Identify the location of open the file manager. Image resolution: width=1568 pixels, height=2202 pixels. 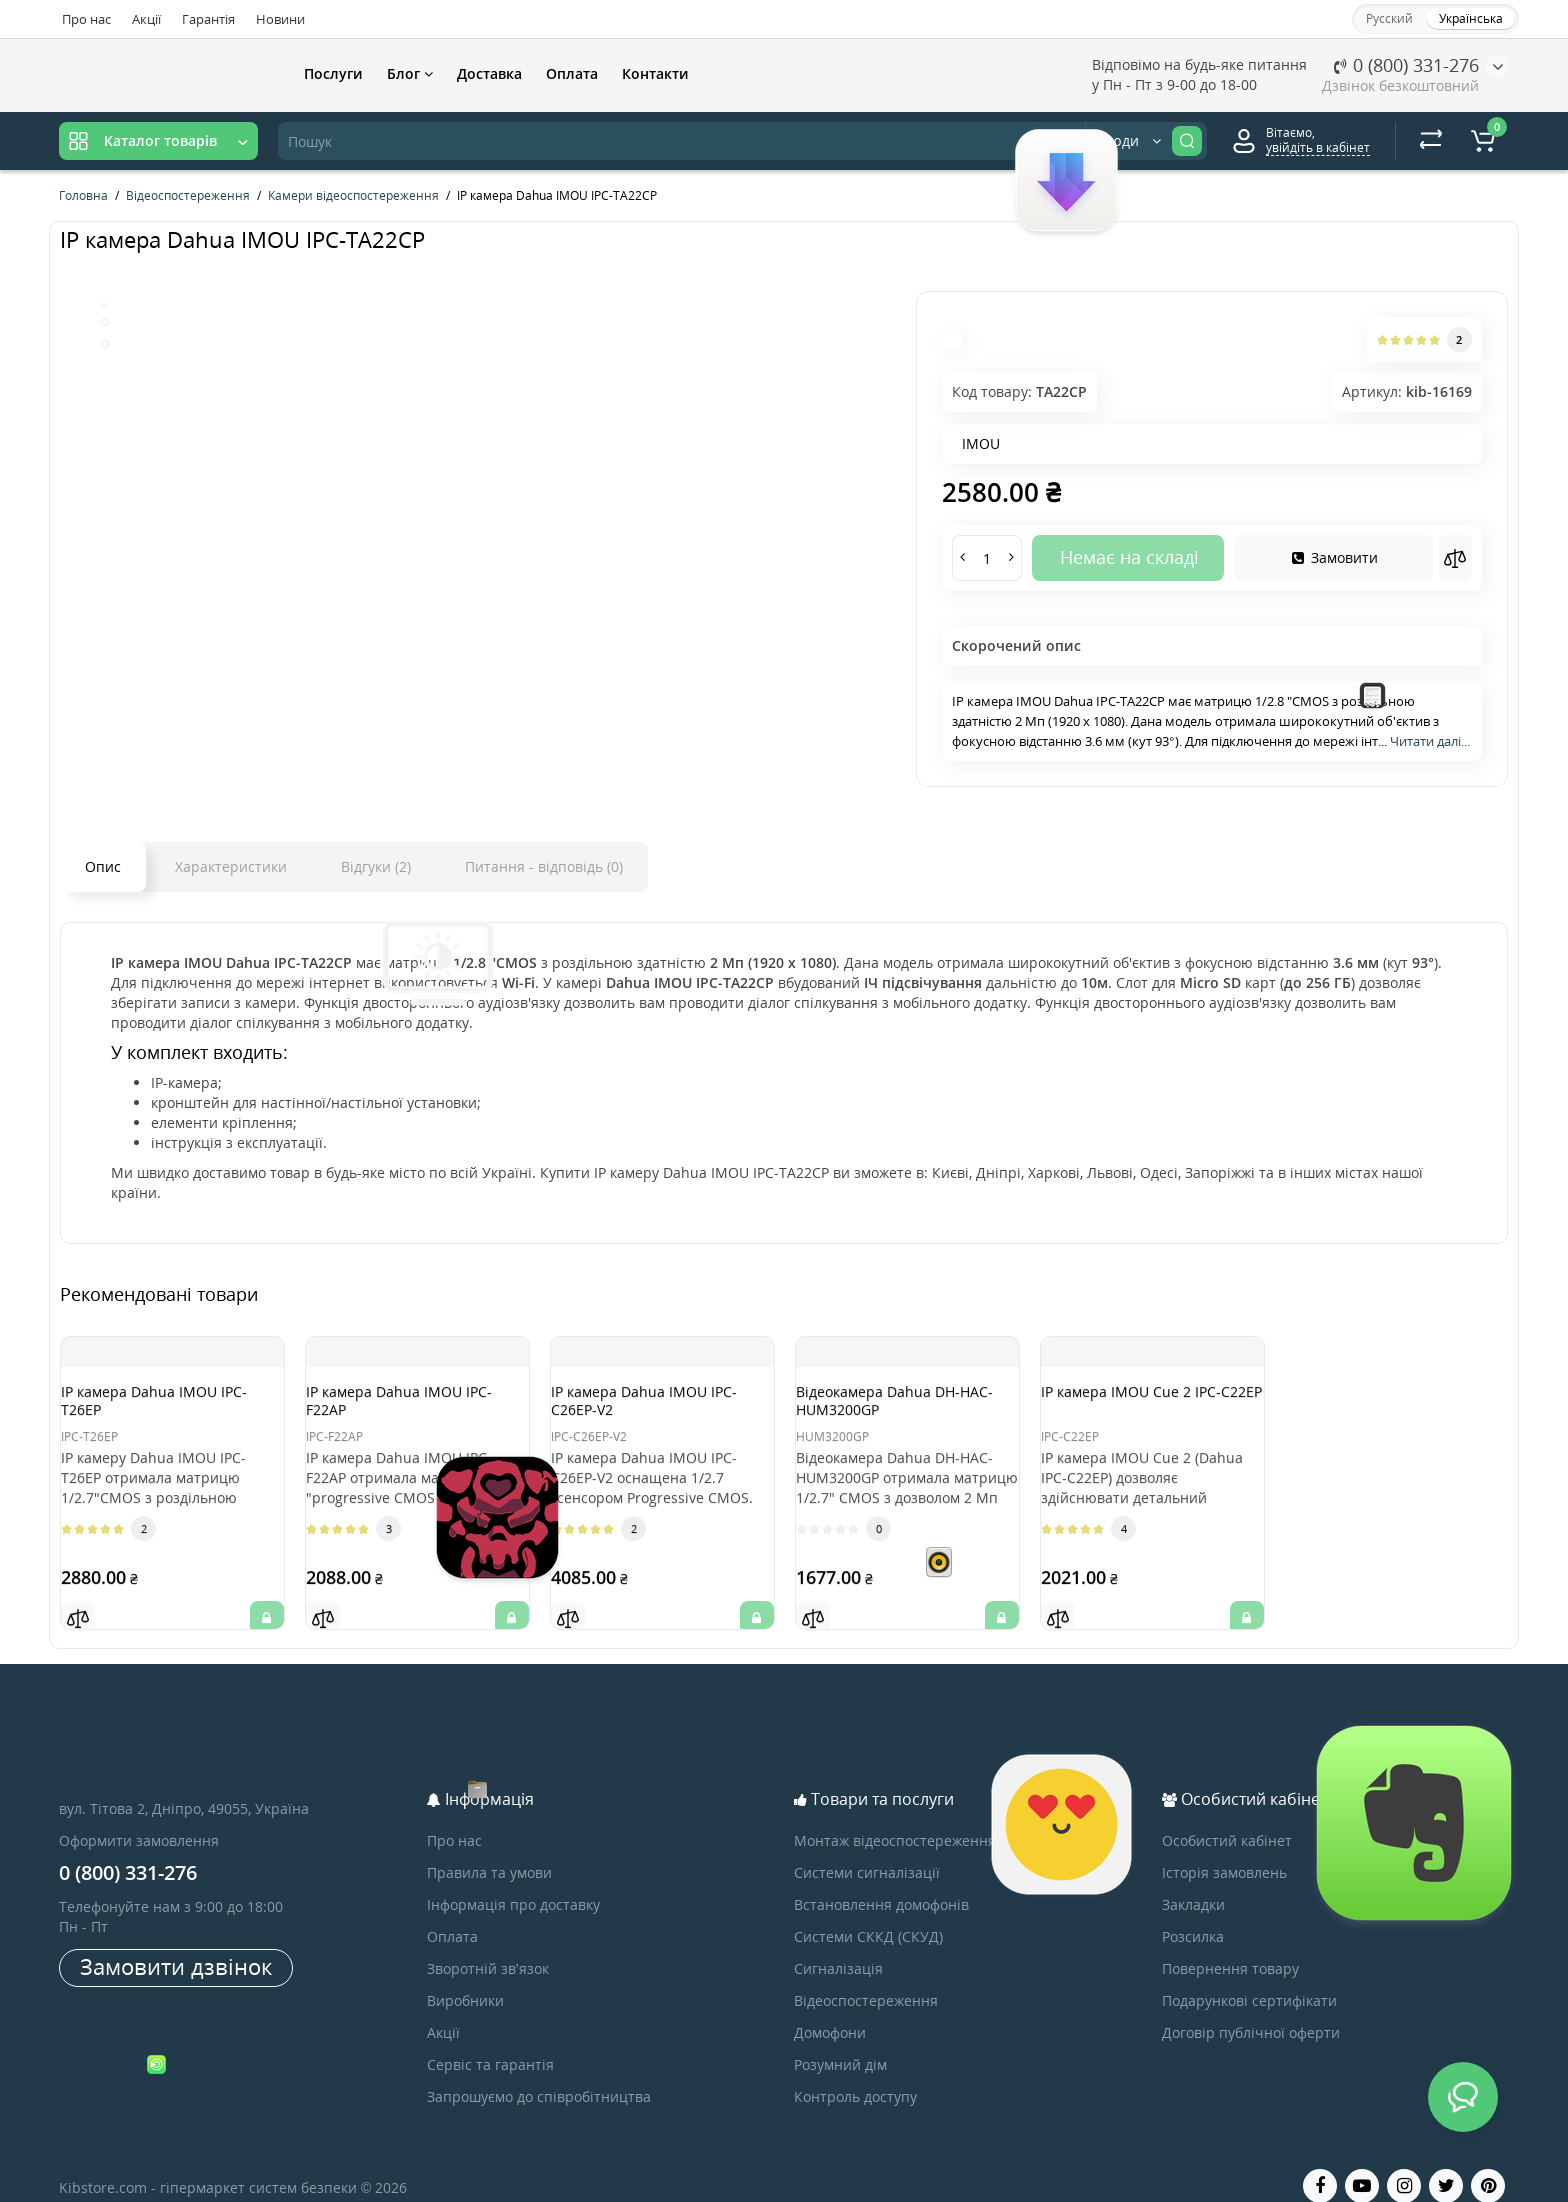
(477, 1789).